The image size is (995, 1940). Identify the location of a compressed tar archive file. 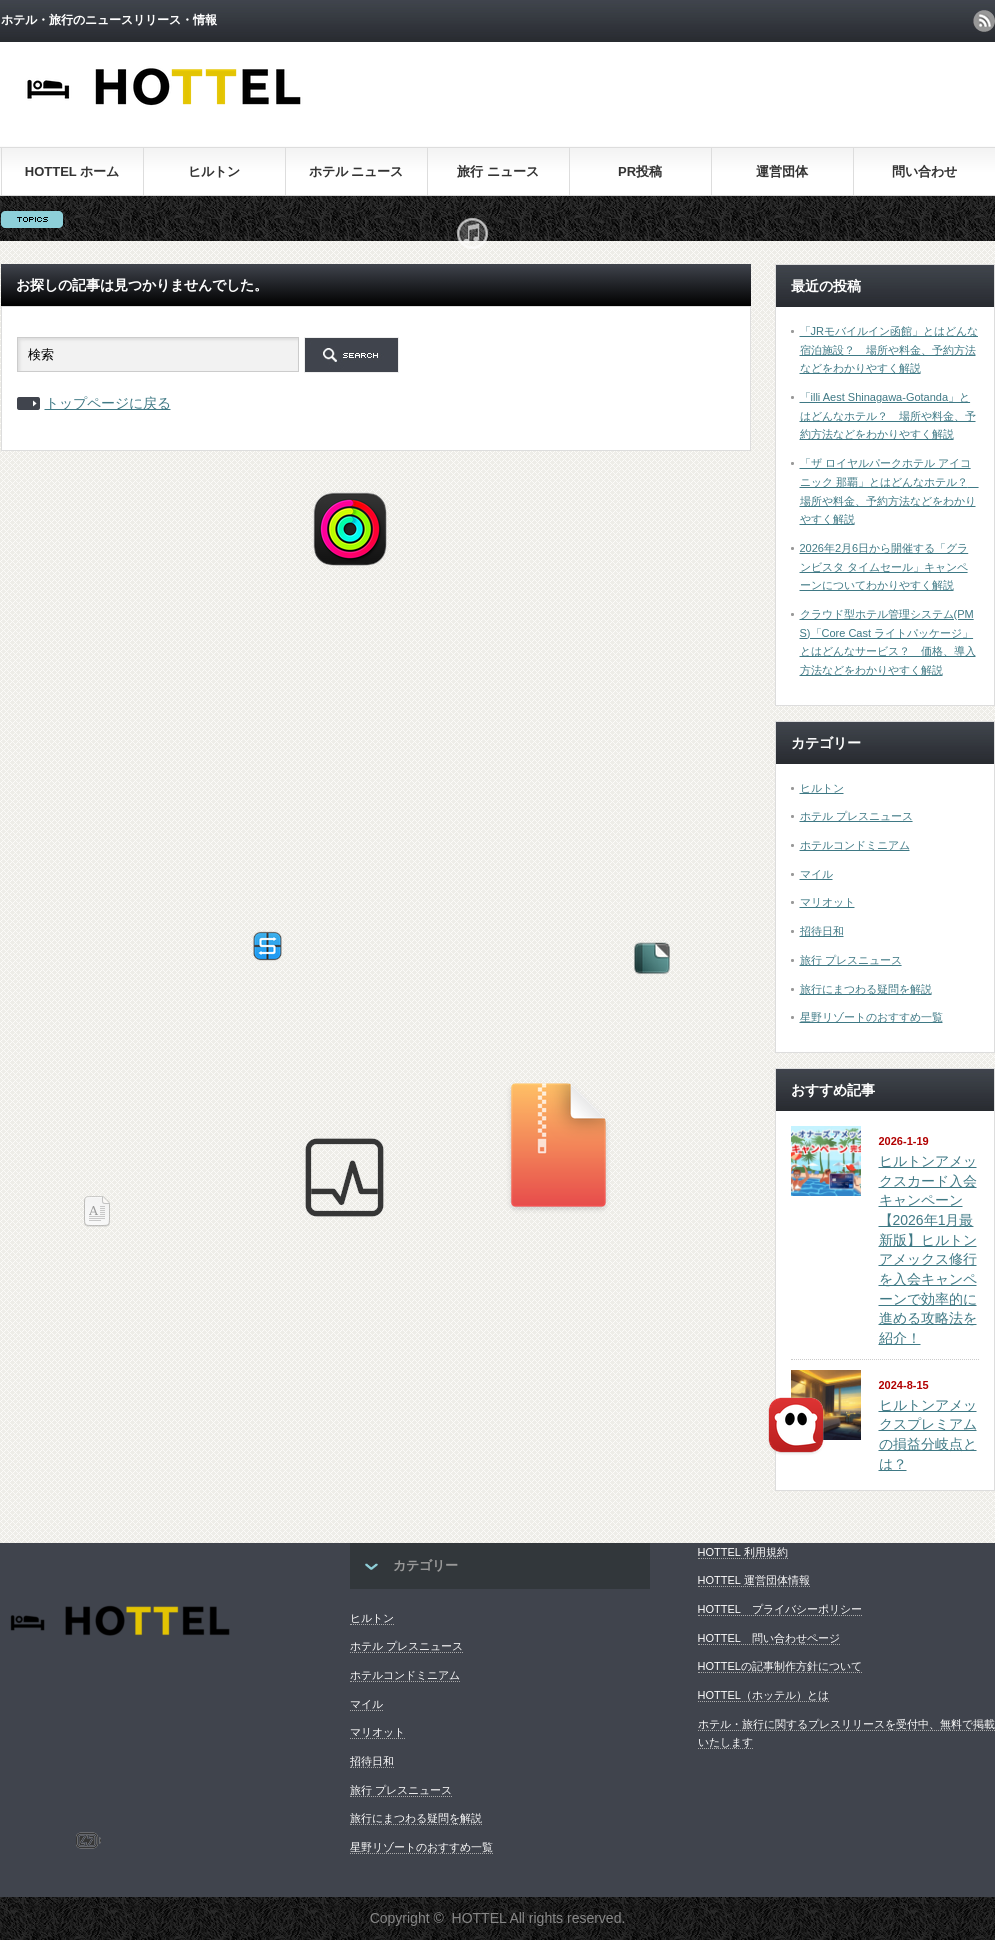
(558, 1147).